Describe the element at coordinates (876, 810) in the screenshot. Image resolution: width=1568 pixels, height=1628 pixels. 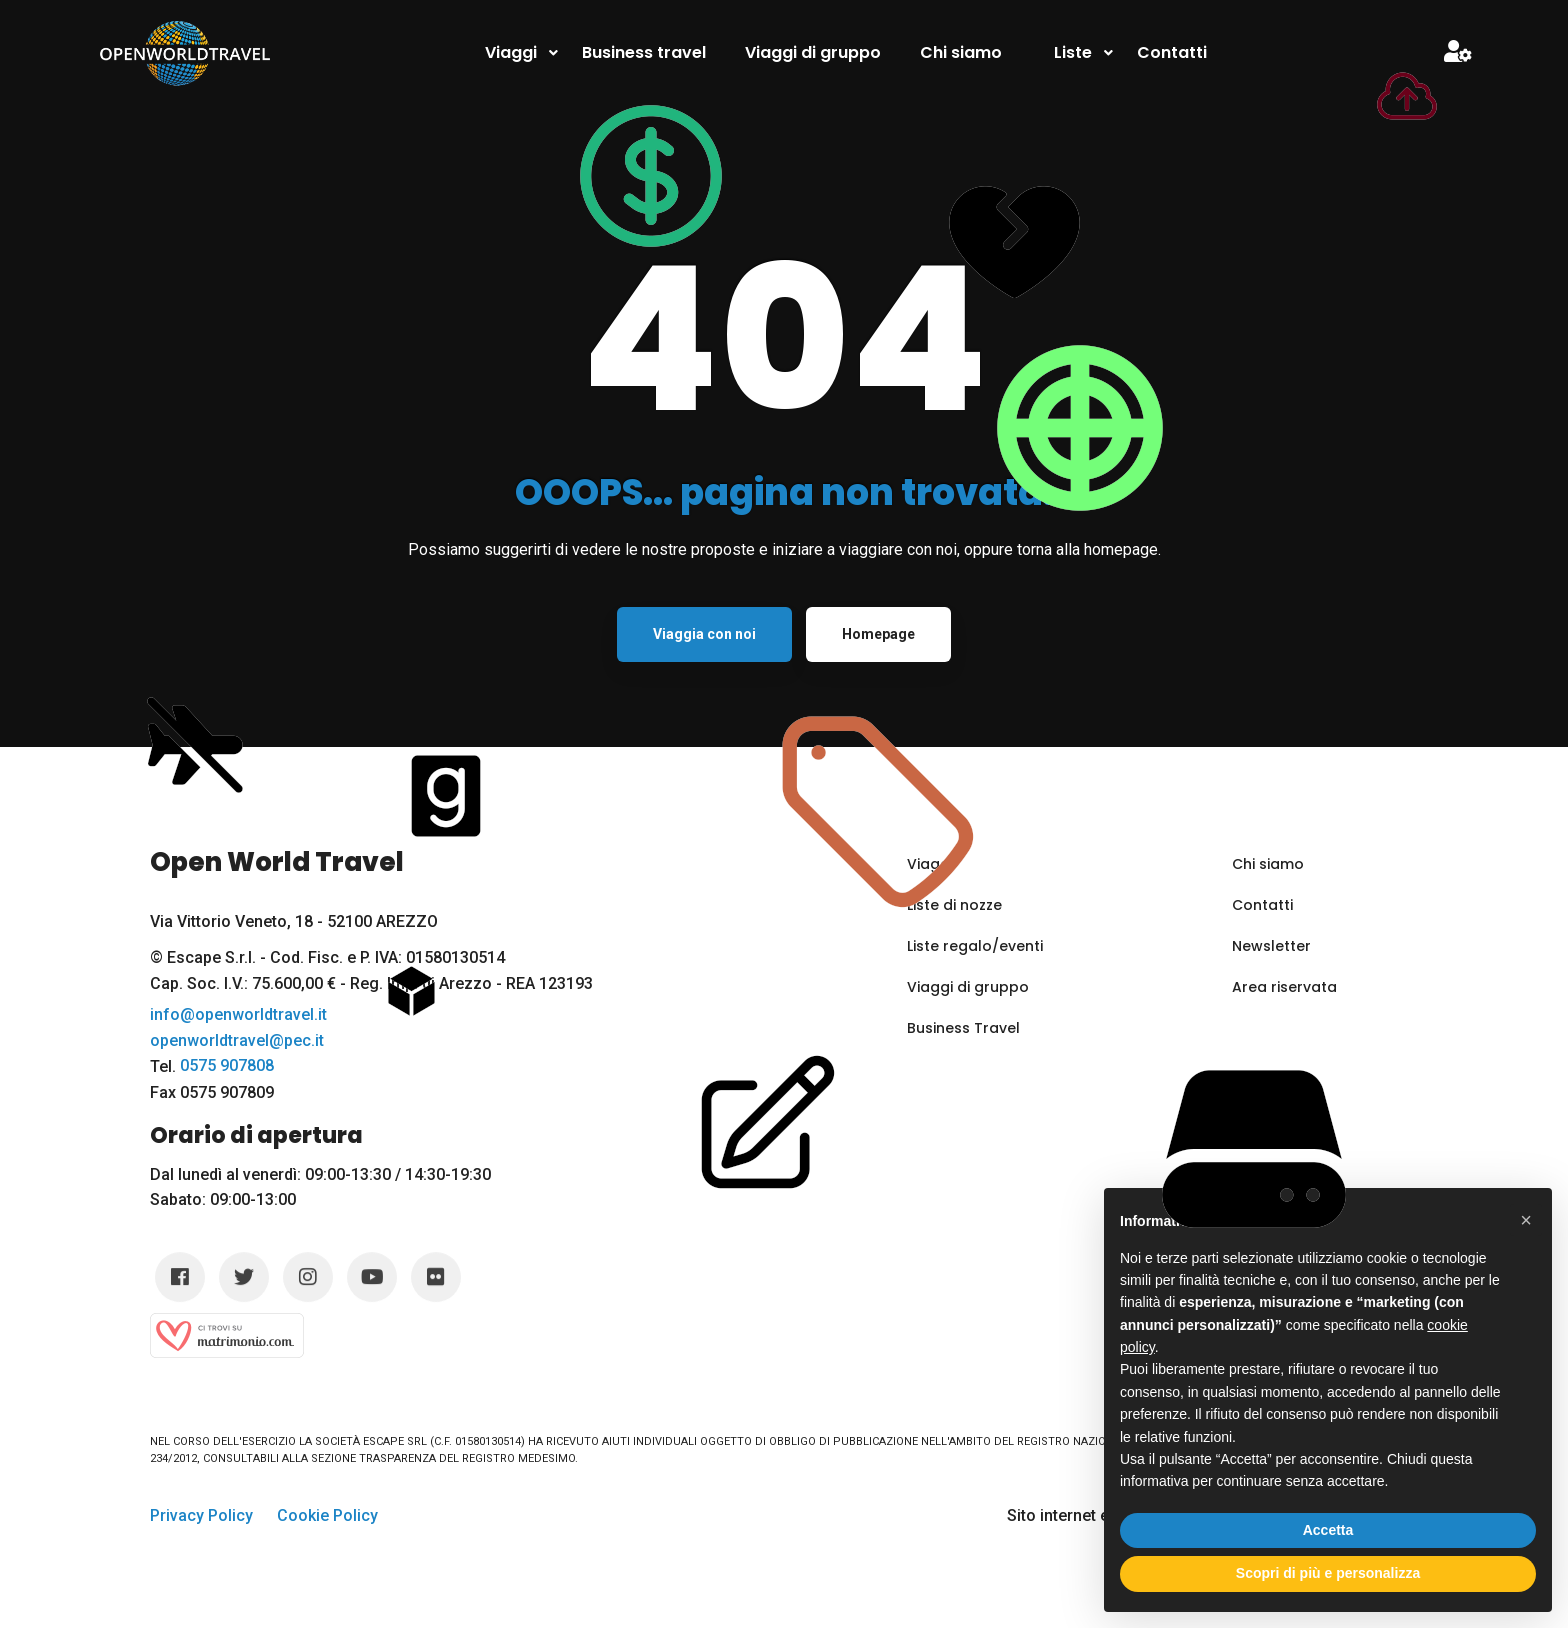
I see `add or view tags for an item` at that location.